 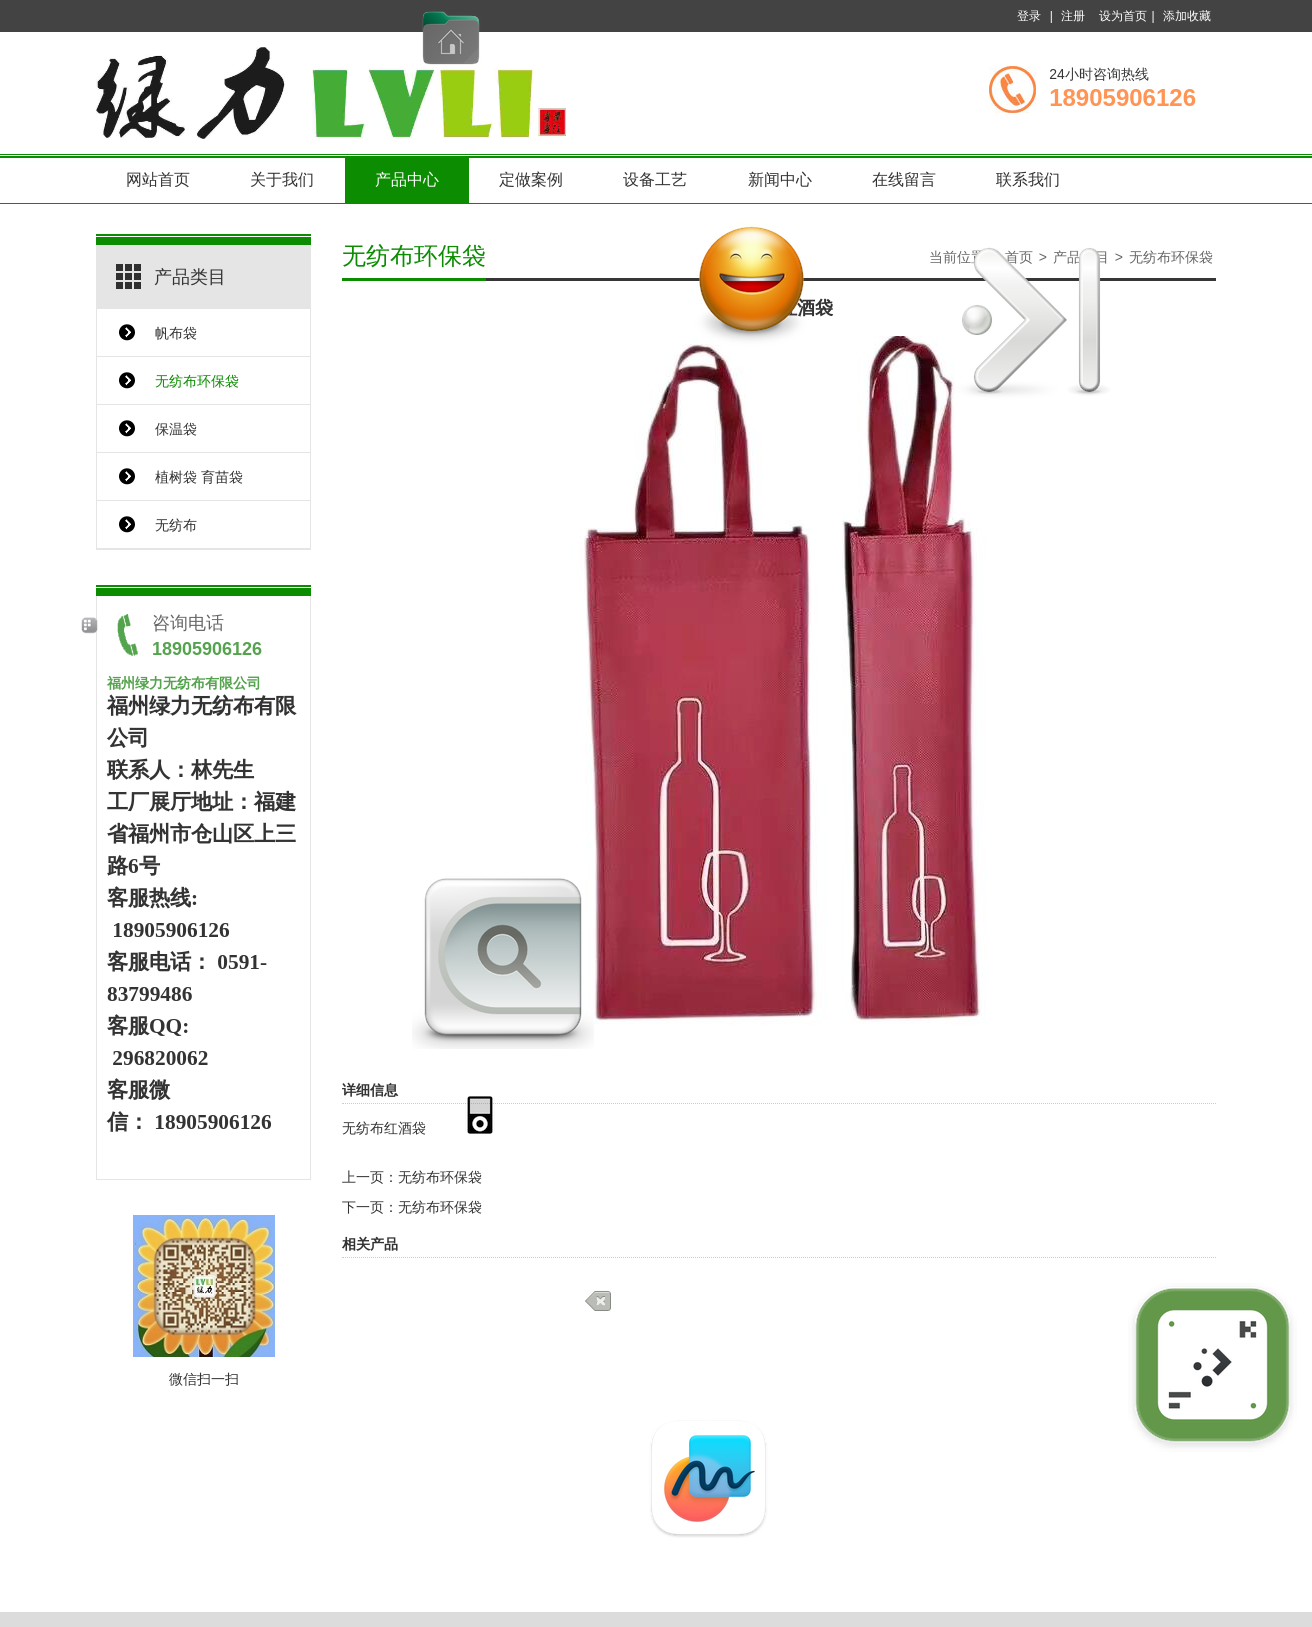 What do you see at coordinates (1212, 1367) in the screenshot?
I see `access CPU and processor settings` at bounding box center [1212, 1367].